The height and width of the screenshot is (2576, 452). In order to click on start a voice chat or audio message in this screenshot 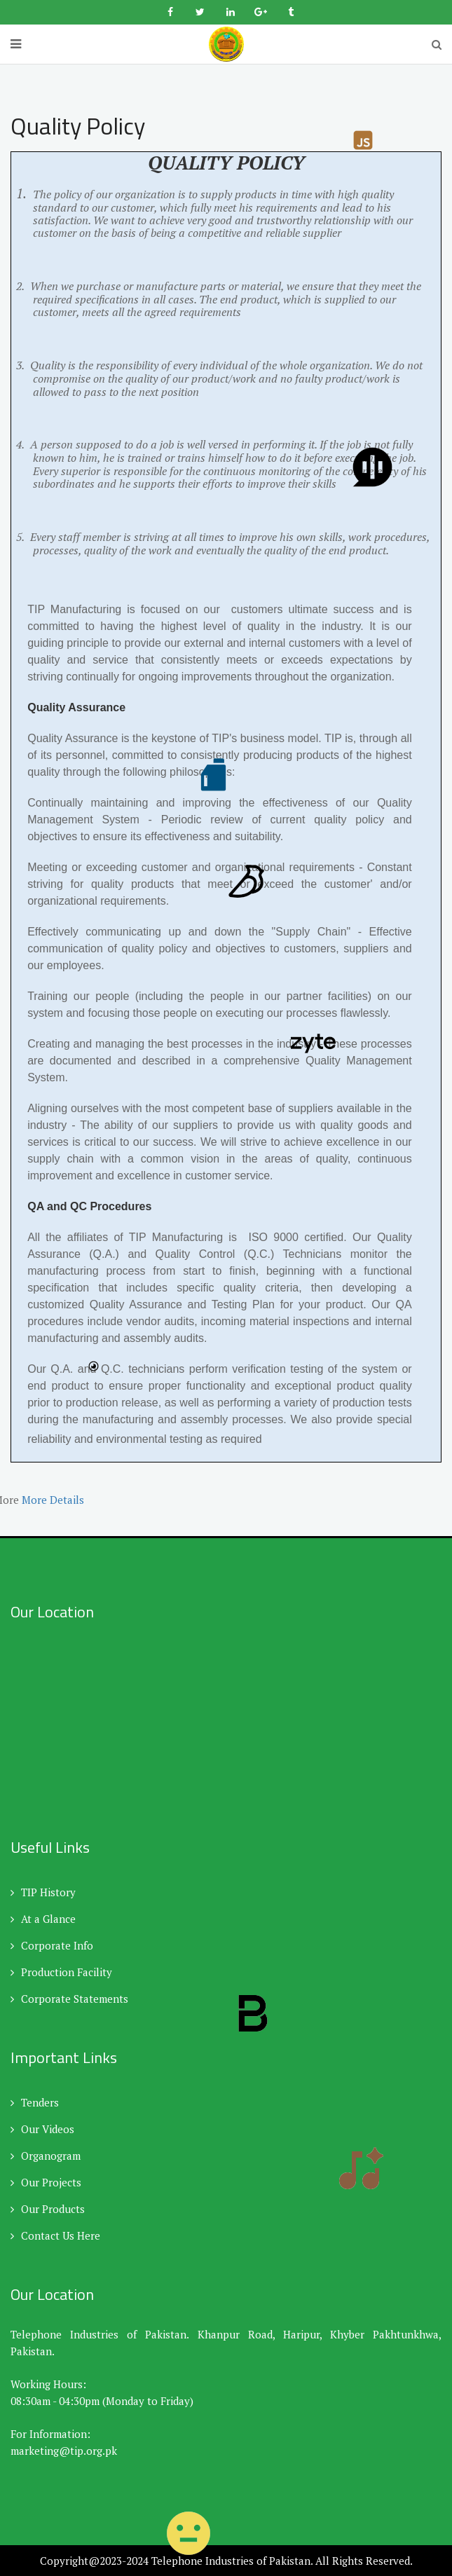, I will do `click(372, 467)`.